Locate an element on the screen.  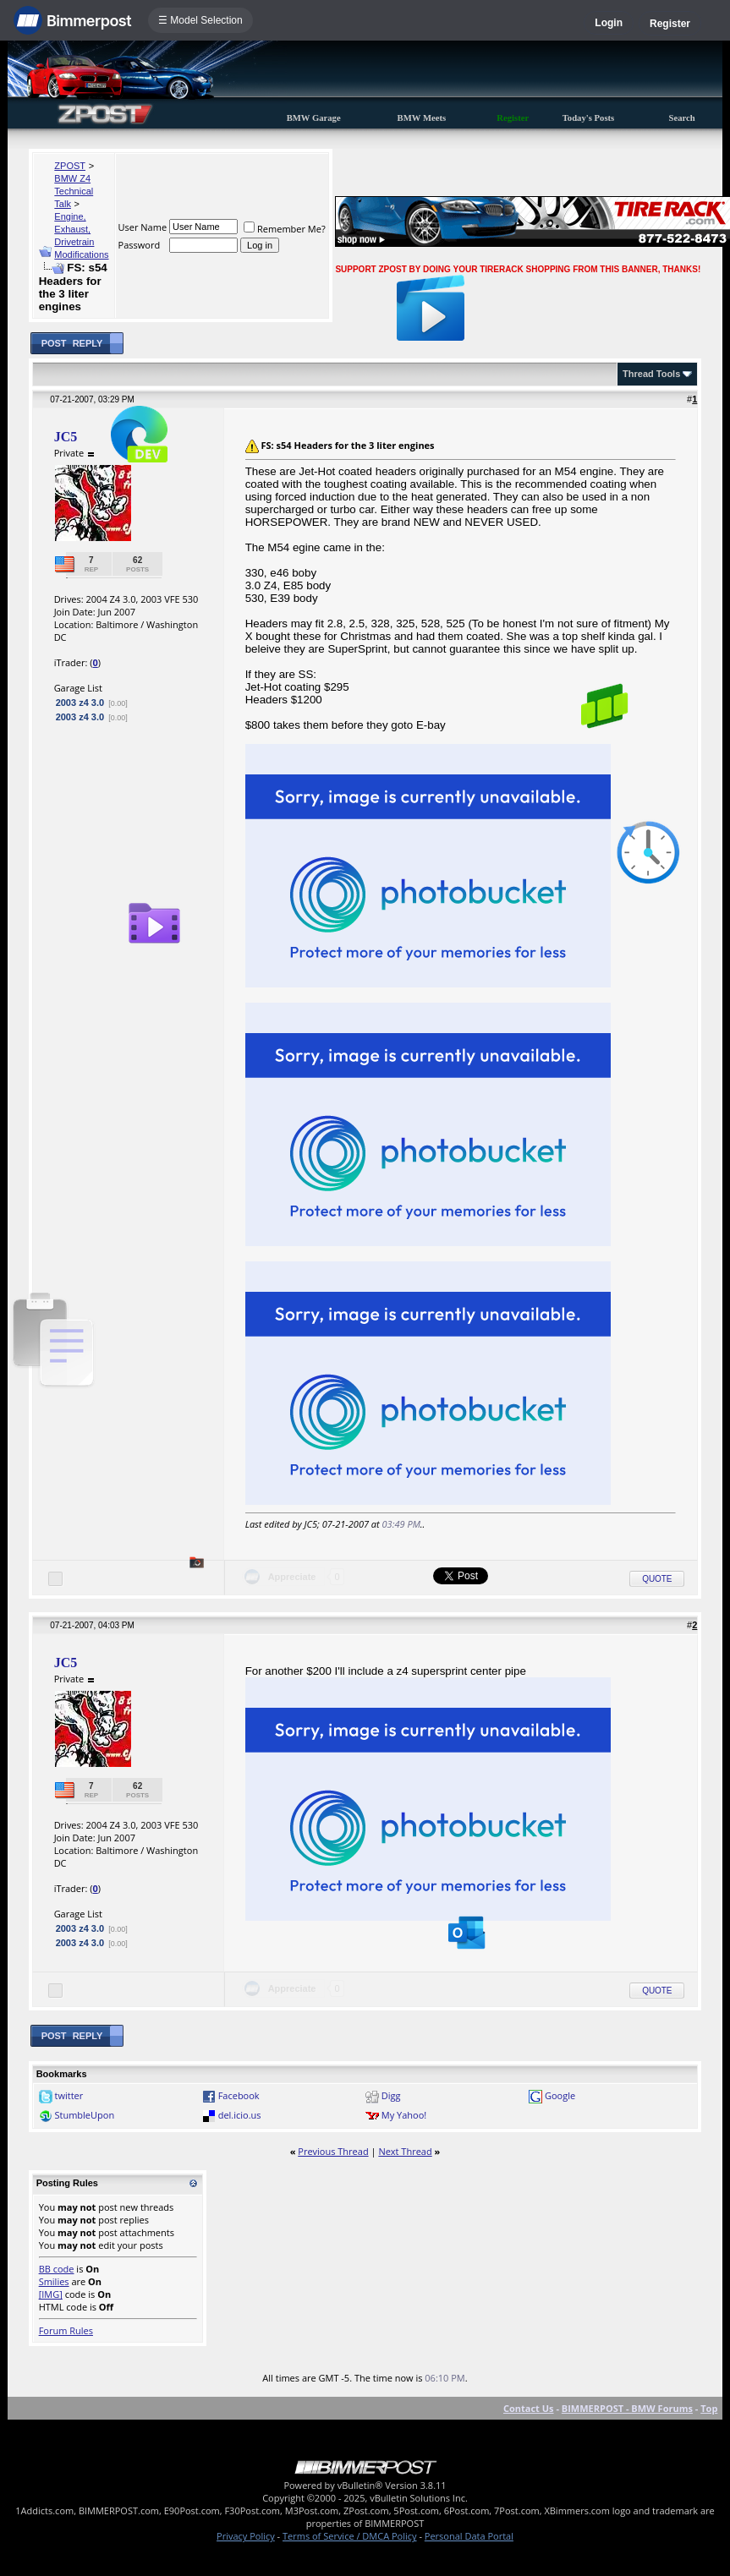
open Microsoft Outlook email app is located at coordinates (467, 1933).